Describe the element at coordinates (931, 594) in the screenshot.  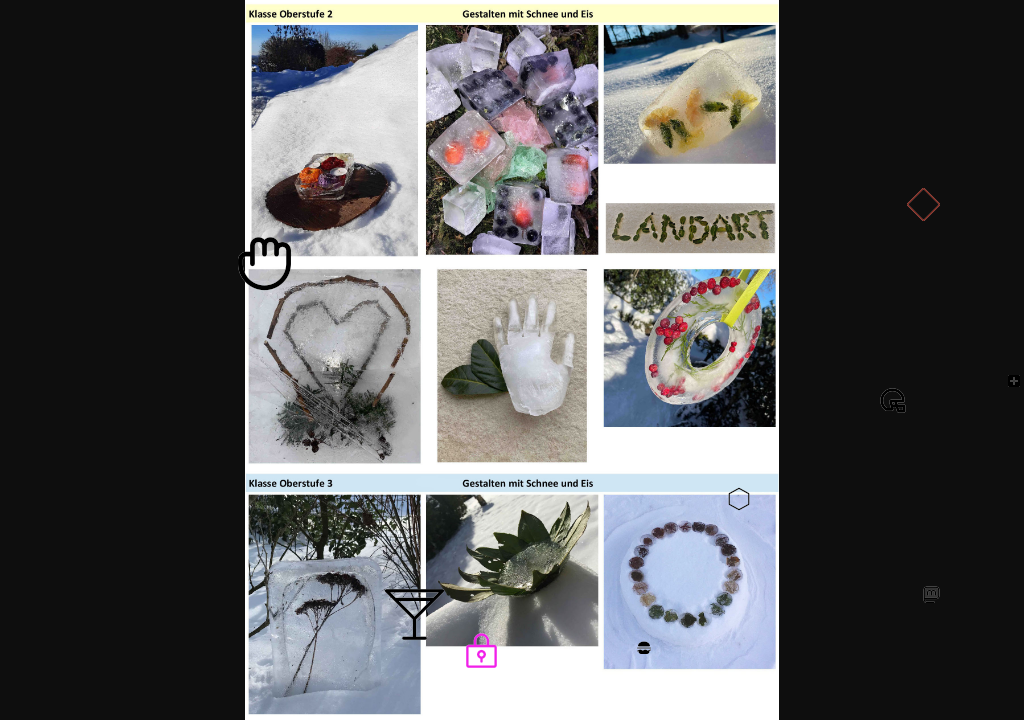
I see `open mastodon app` at that location.